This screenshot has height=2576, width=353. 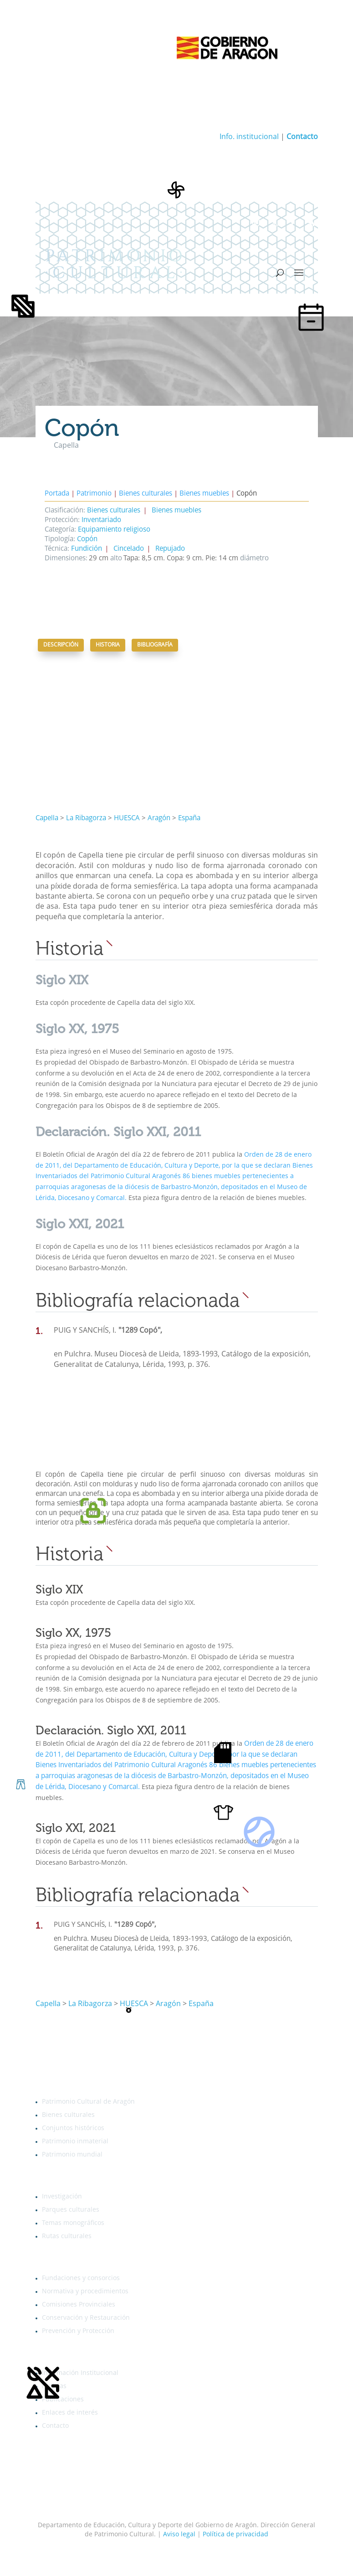 I want to click on browse clothing or apparel items, so click(x=223, y=1812).